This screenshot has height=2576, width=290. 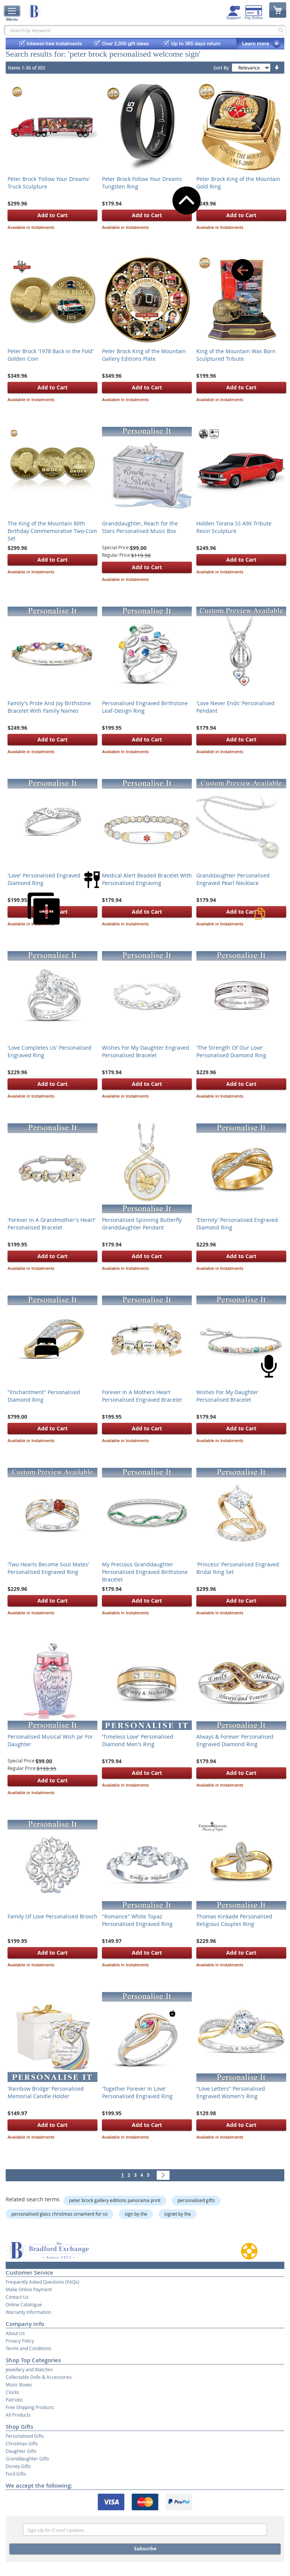 I want to click on browse tapas or small plates menu, so click(x=92, y=880).